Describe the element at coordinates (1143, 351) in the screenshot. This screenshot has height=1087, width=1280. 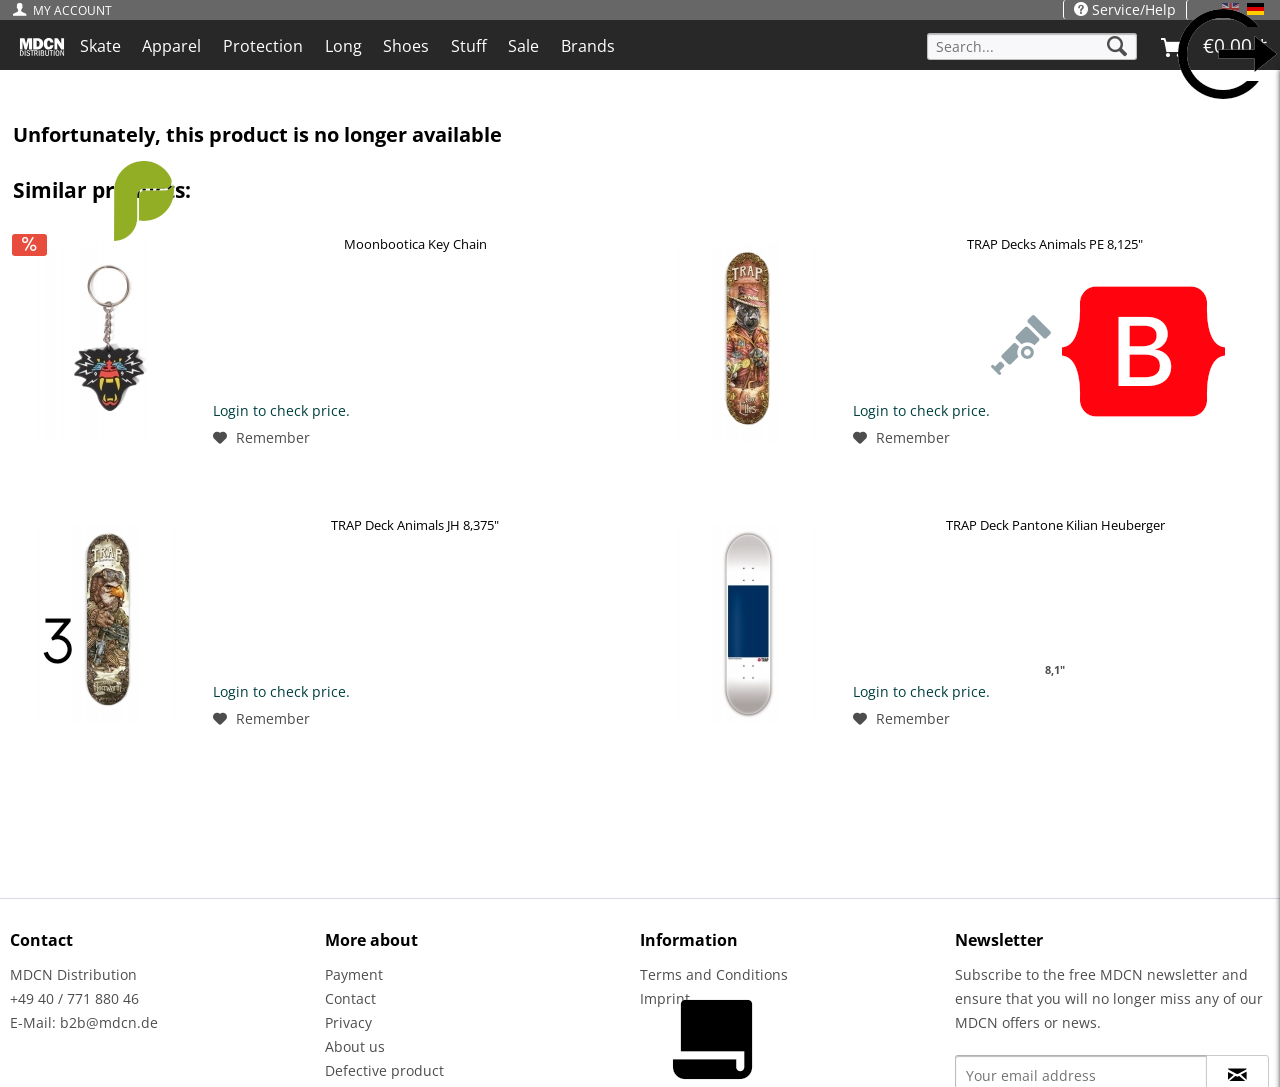
I see `Bootstrap framework logo` at that location.